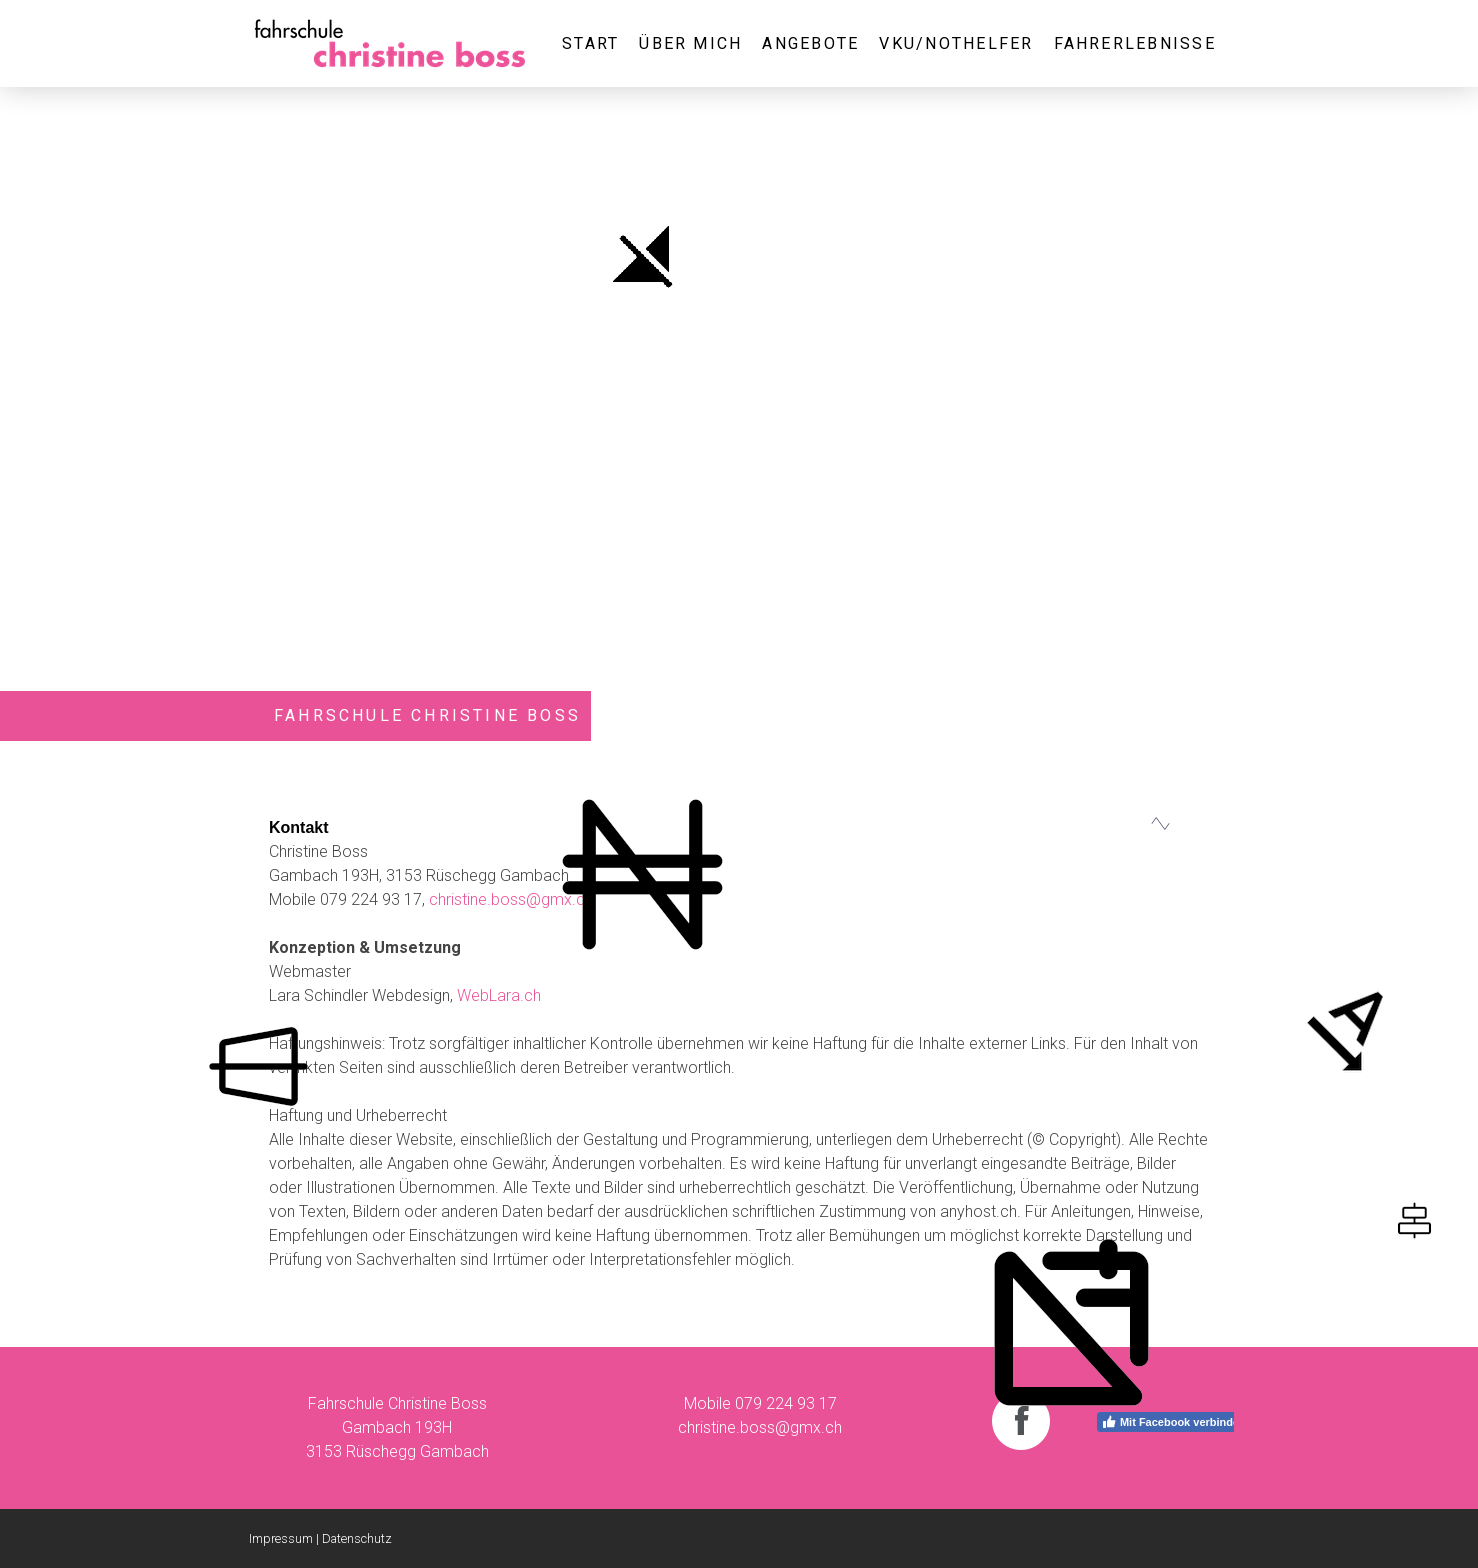 Image resolution: width=1478 pixels, height=1568 pixels. What do you see at coordinates (1071, 1328) in the screenshot?
I see `indicates calendar or scheduling is disabled` at bounding box center [1071, 1328].